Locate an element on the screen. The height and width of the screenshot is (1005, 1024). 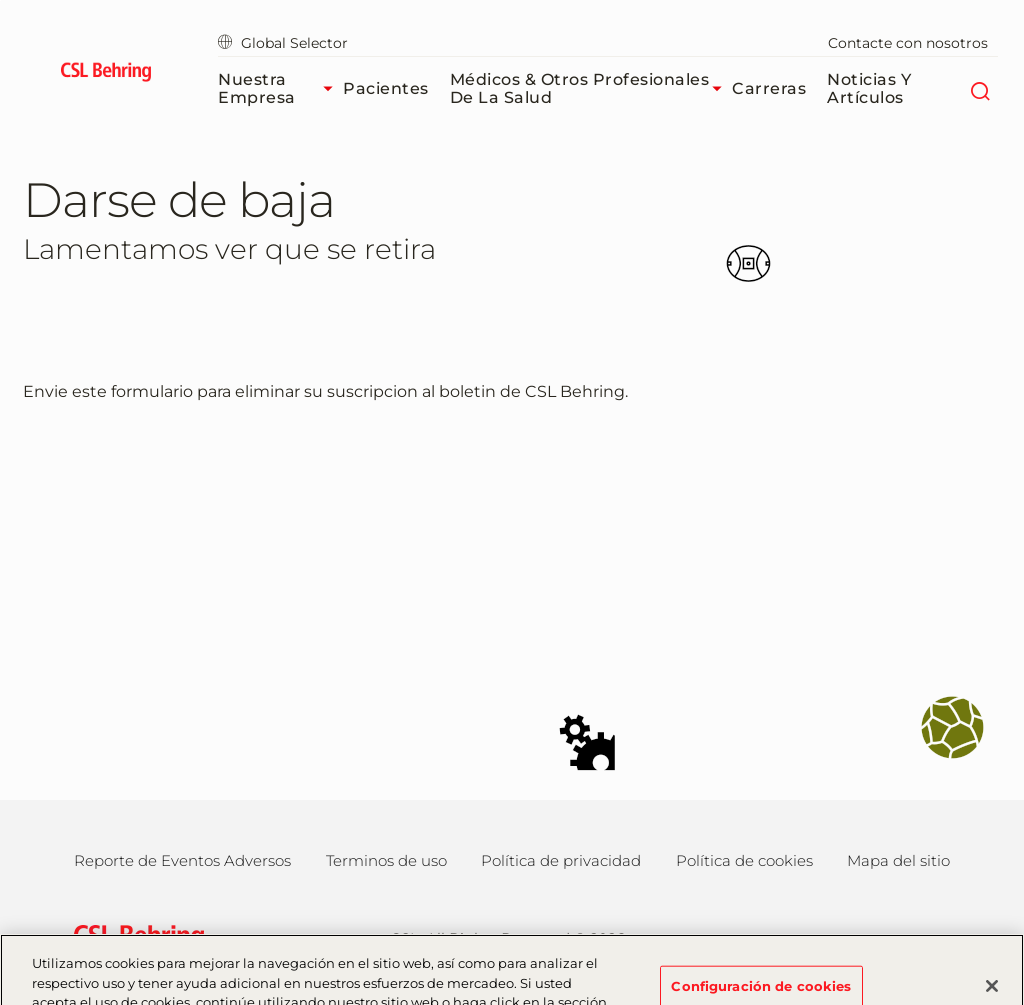
view football/rugby field layout is located at coordinates (748, 263).